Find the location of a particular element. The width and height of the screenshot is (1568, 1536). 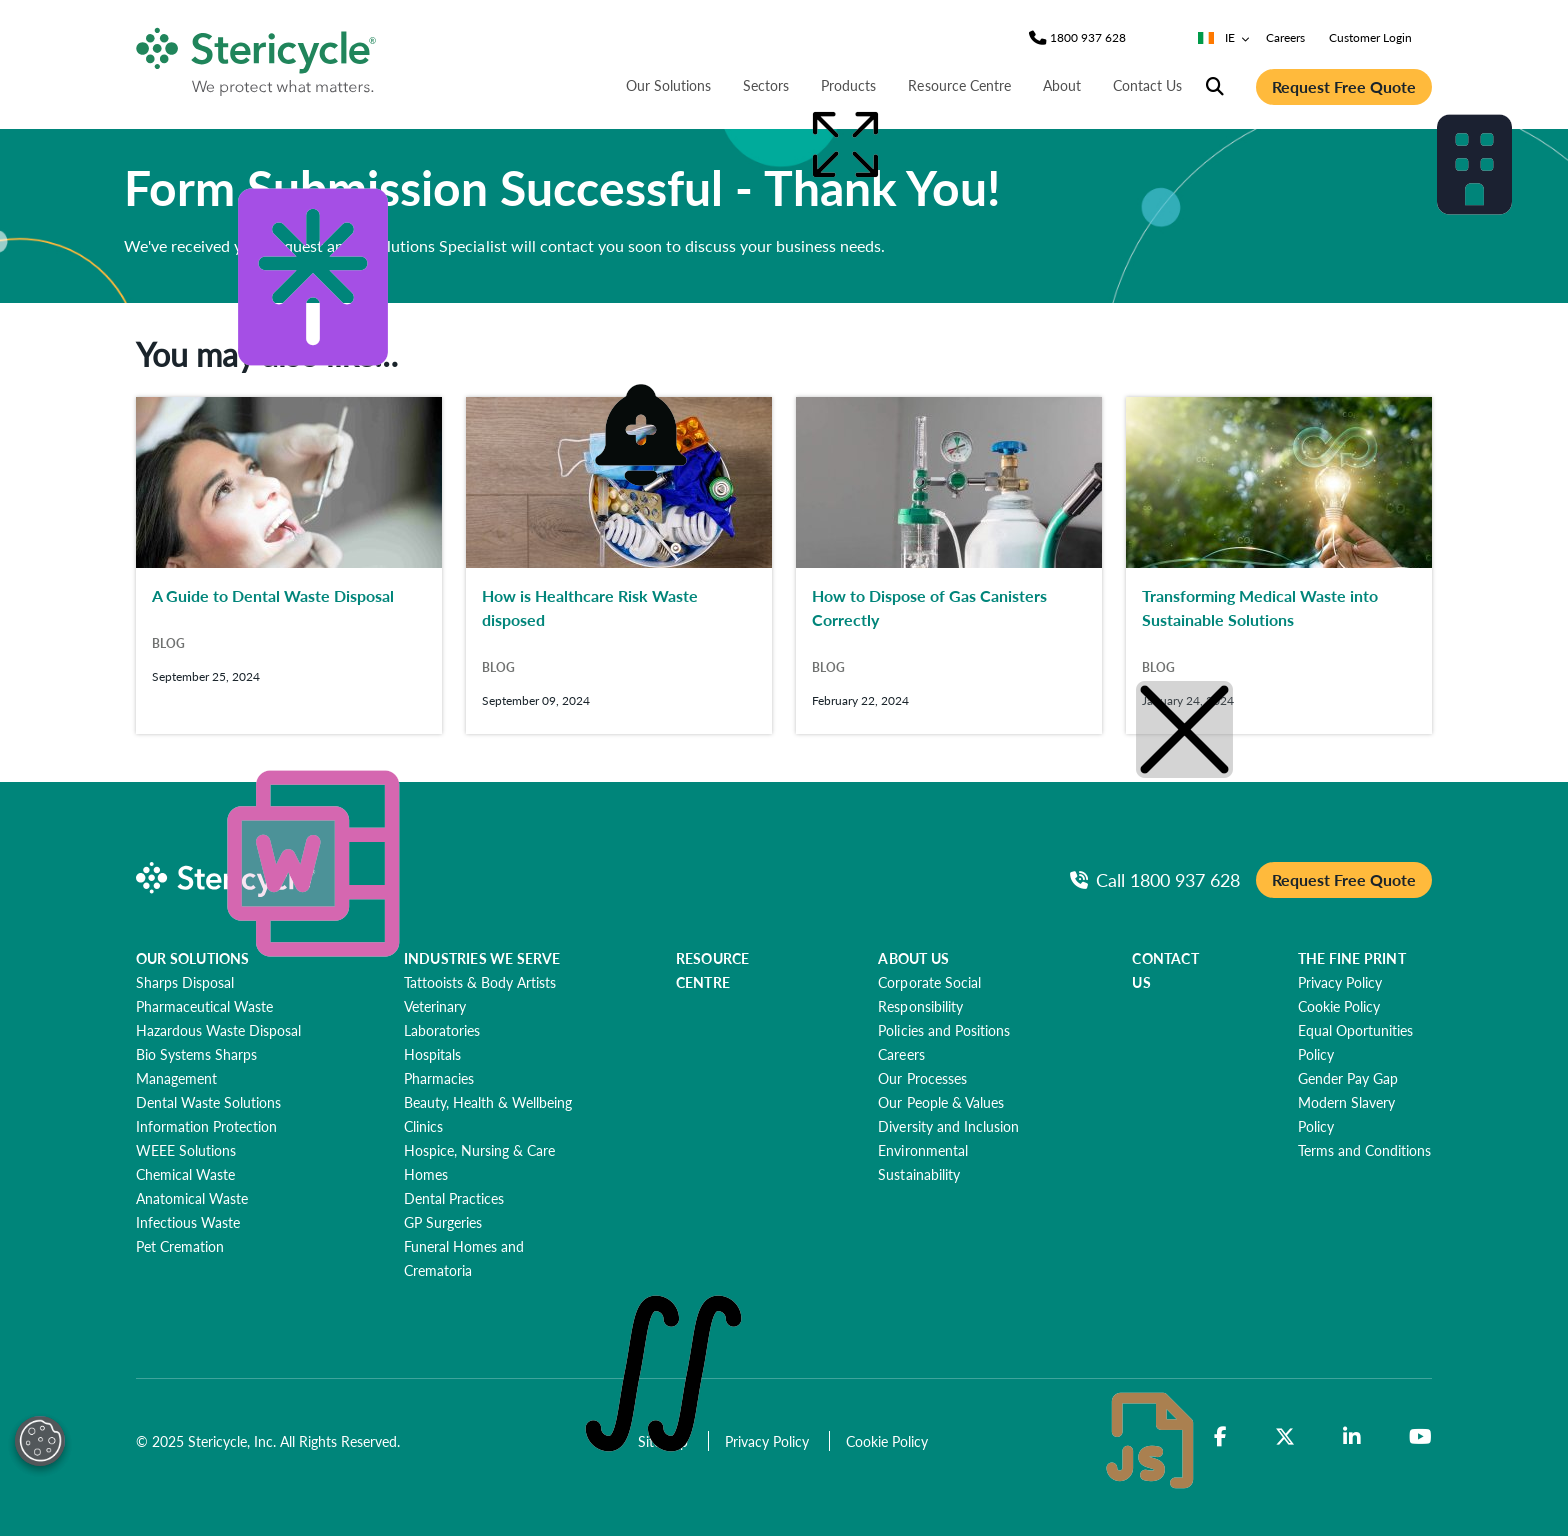

add a new notification or alert is located at coordinates (641, 435).